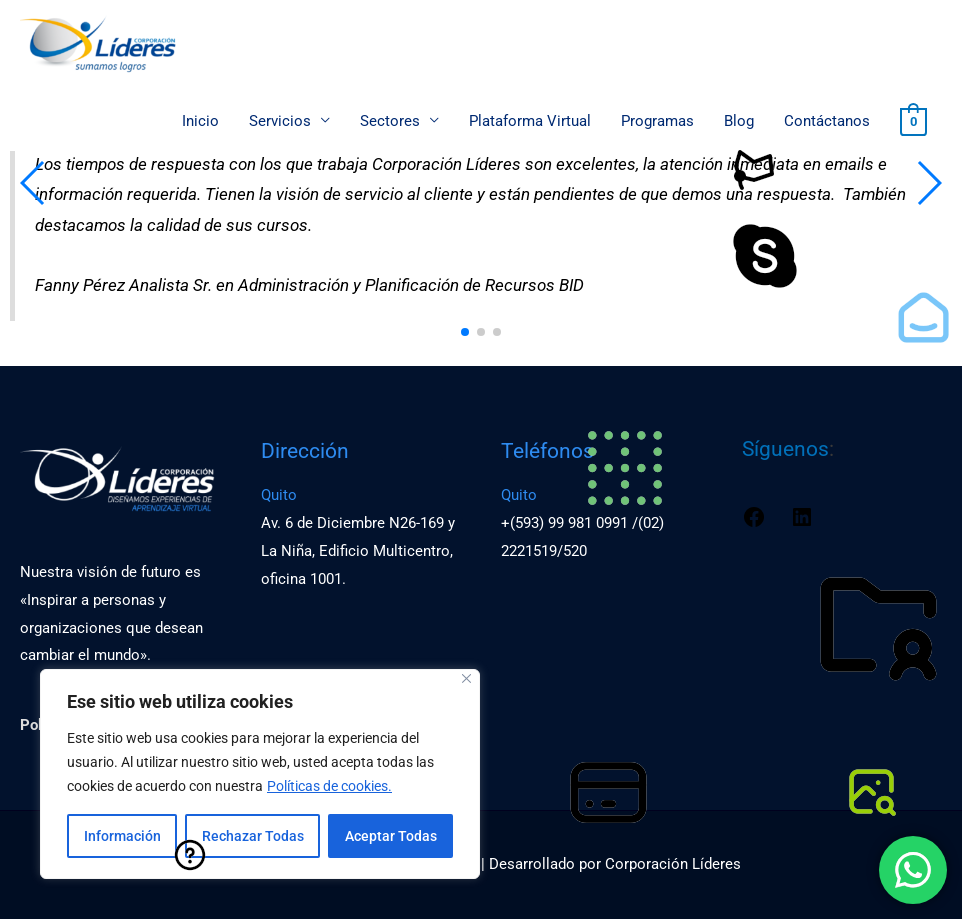  What do you see at coordinates (871, 791) in the screenshot?
I see `search through your photo library` at bounding box center [871, 791].